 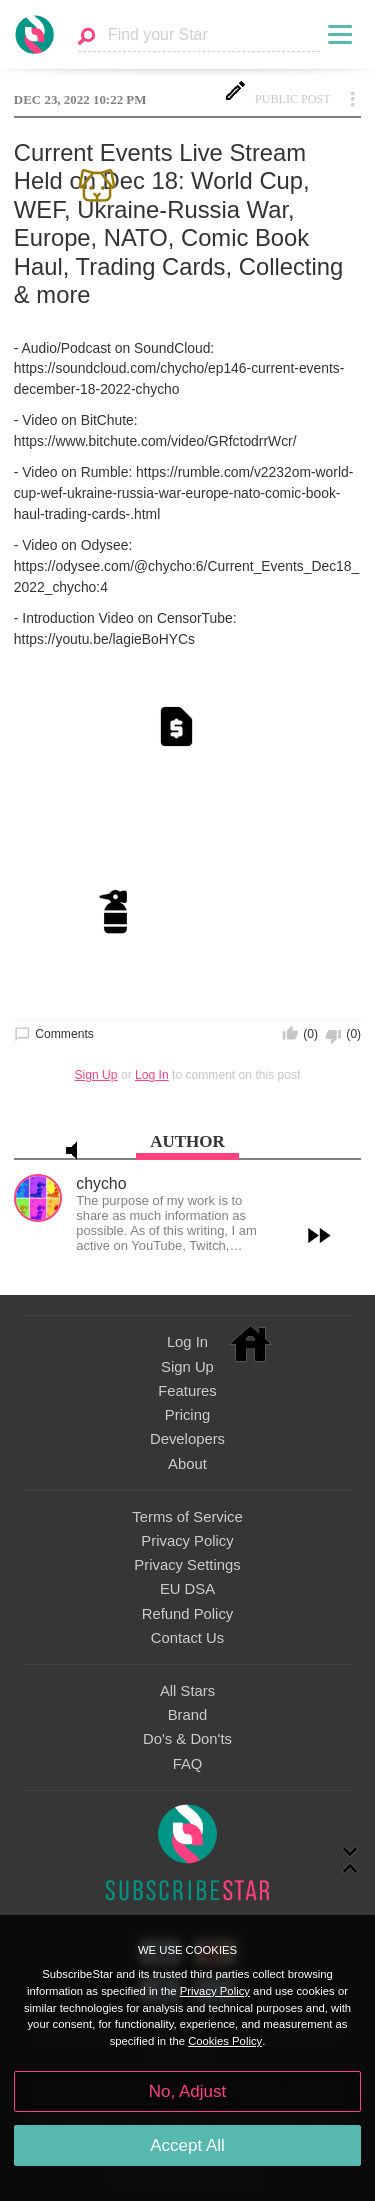 What do you see at coordinates (318, 1235) in the screenshot?
I see `skip forward in media playback` at bounding box center [318, 1235].